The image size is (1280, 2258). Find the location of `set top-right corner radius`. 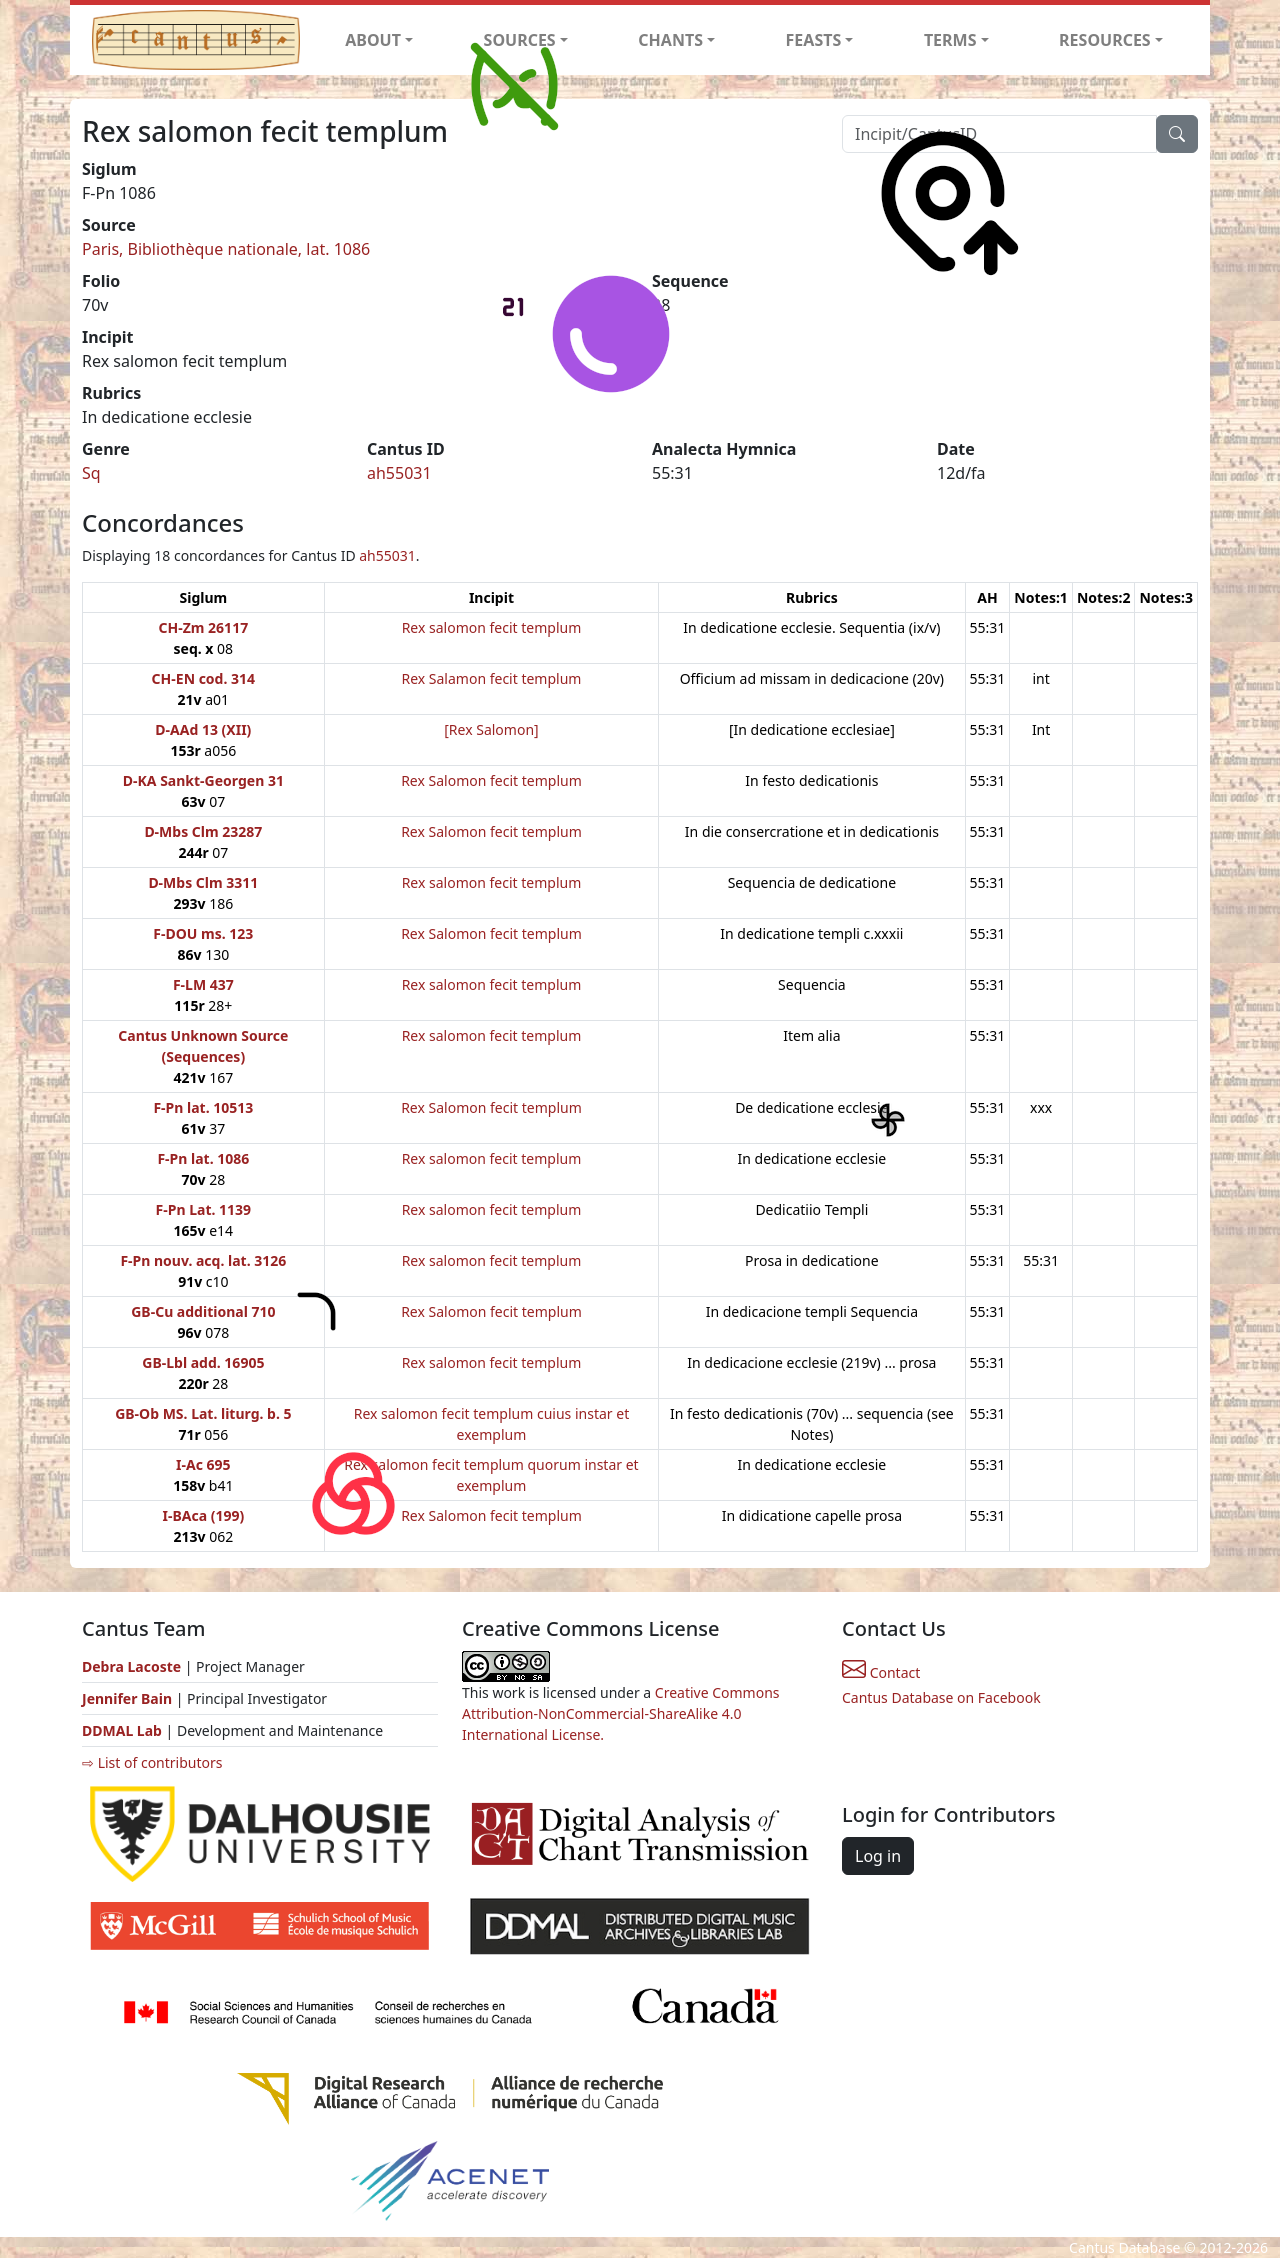

set top-right corner radius is located at coordinates (316, 1311).